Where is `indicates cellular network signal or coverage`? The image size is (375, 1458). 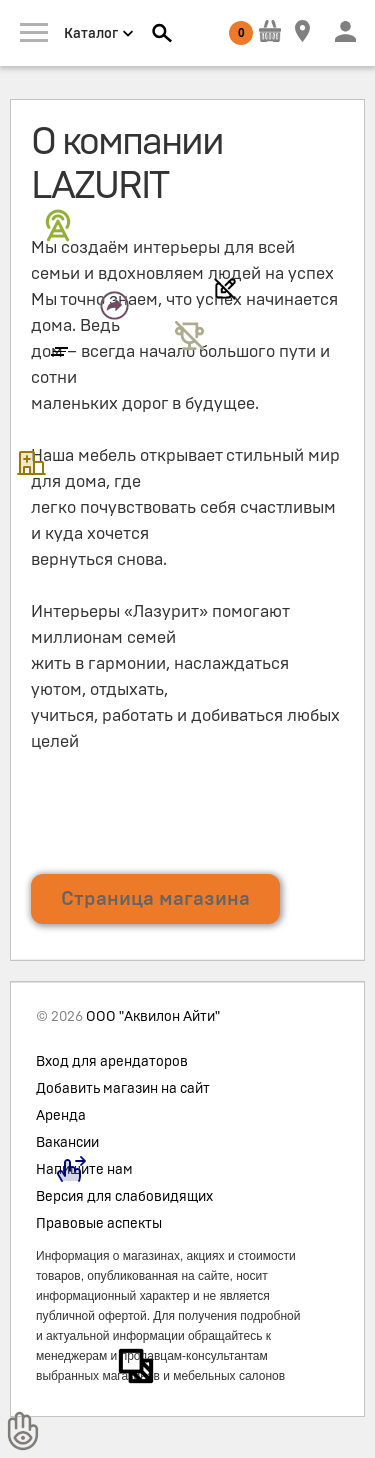 indicates cellular network signal or coverage is located at coordinates (58, 226).